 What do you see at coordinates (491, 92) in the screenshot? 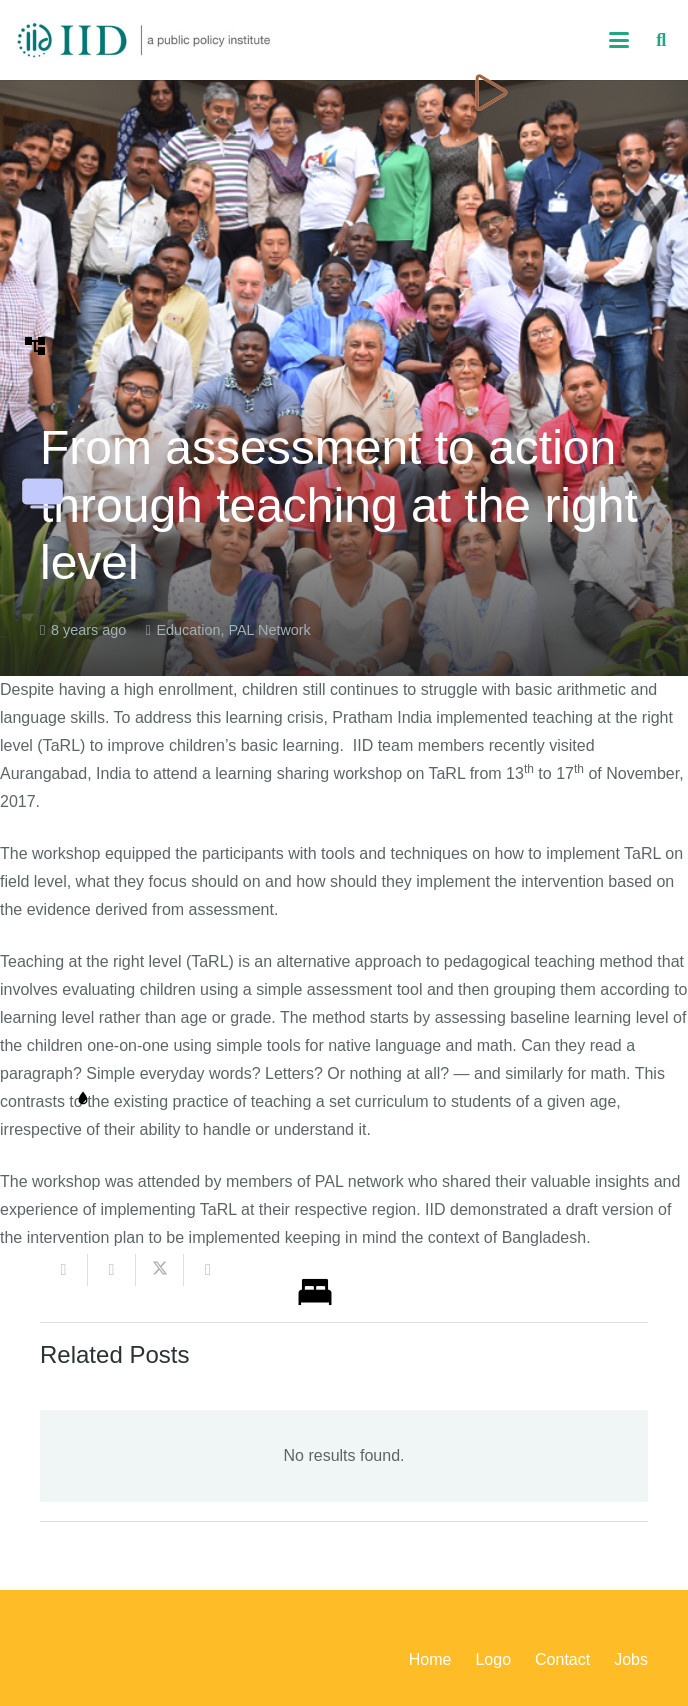
I see `start playing media` at bounding box center [491, 92].